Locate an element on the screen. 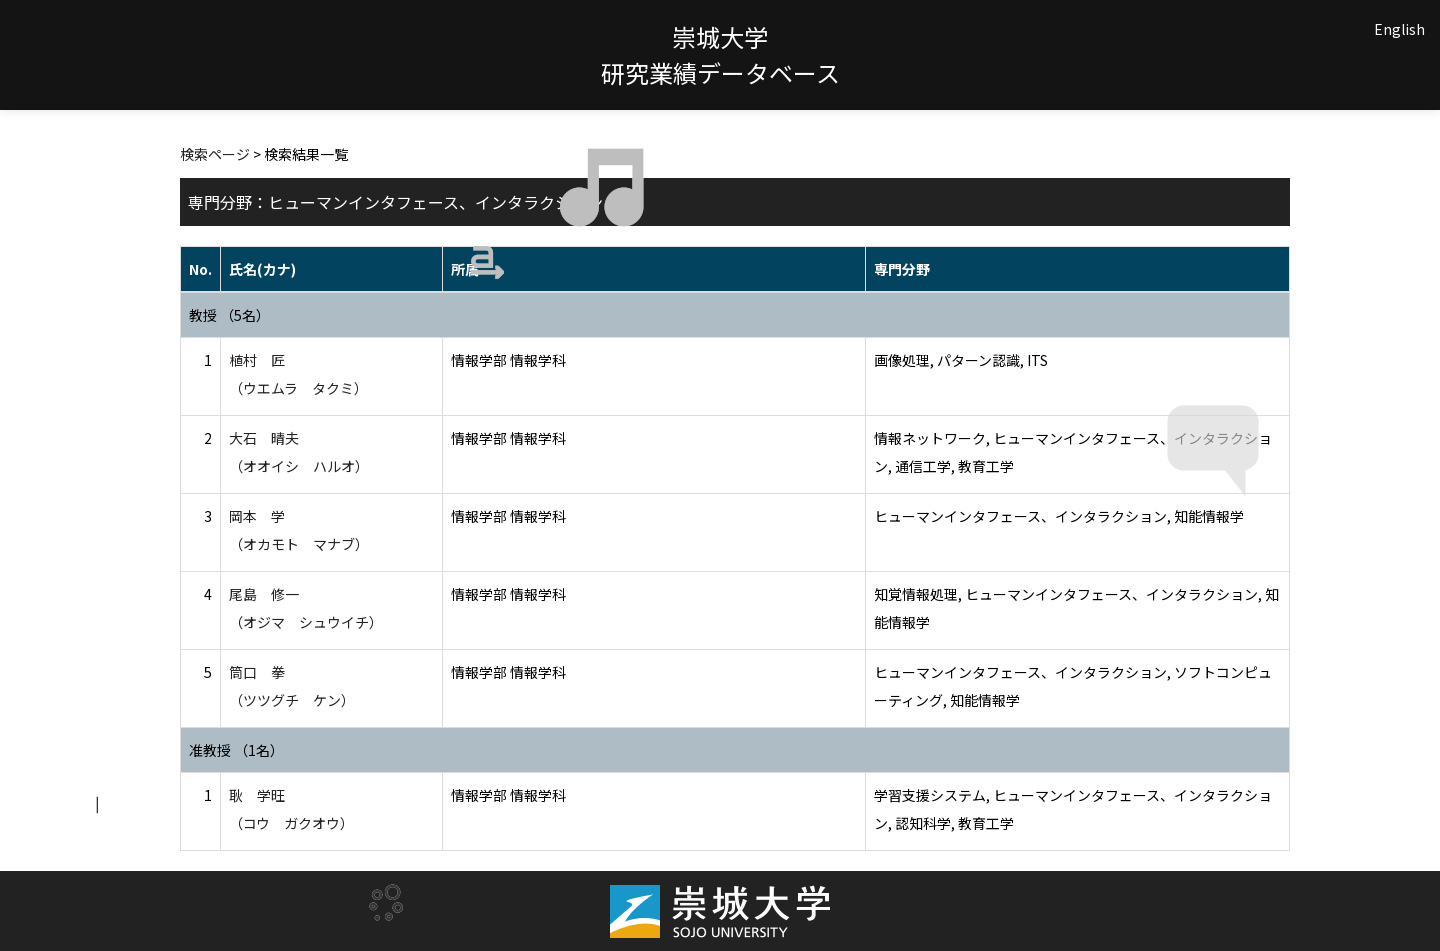  visual divider between UI elements is located at coordinates (98, 805).